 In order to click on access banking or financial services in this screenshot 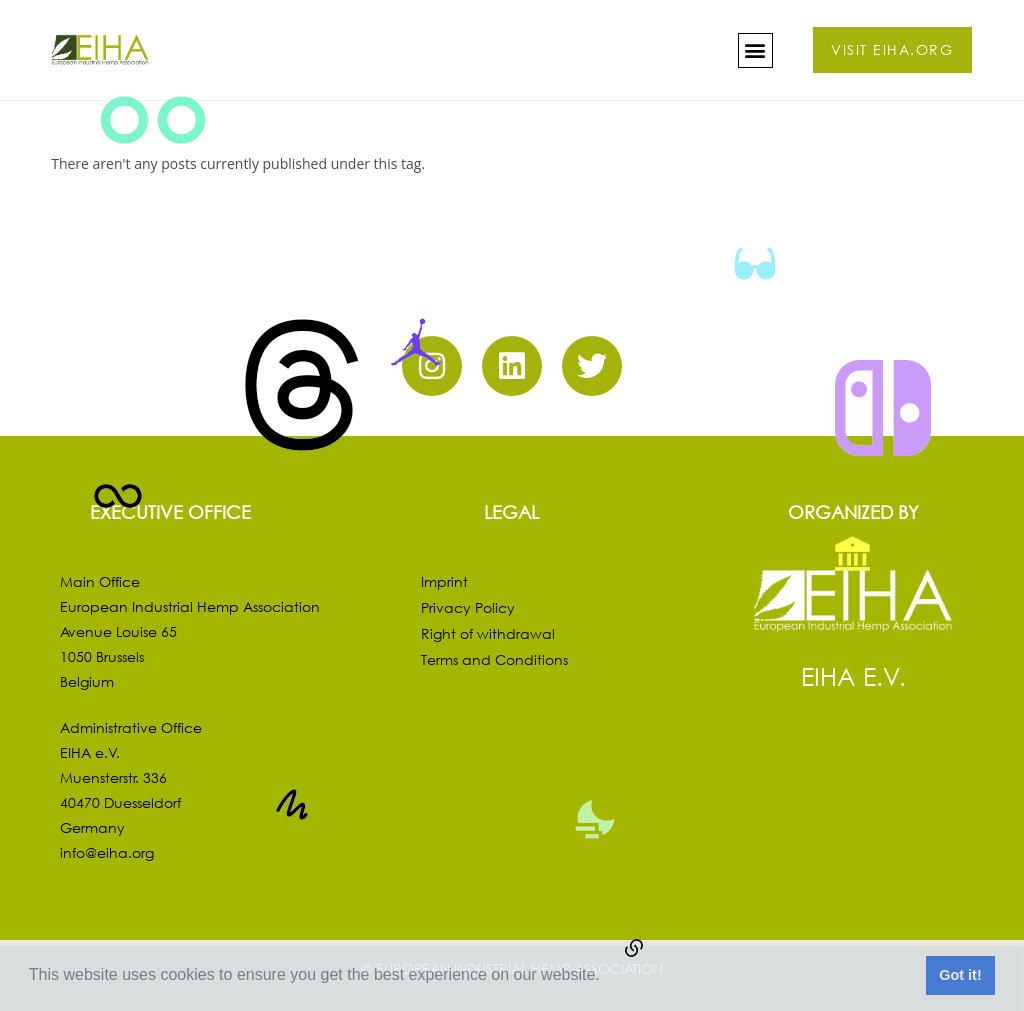, I will do `click(852, 553)`.